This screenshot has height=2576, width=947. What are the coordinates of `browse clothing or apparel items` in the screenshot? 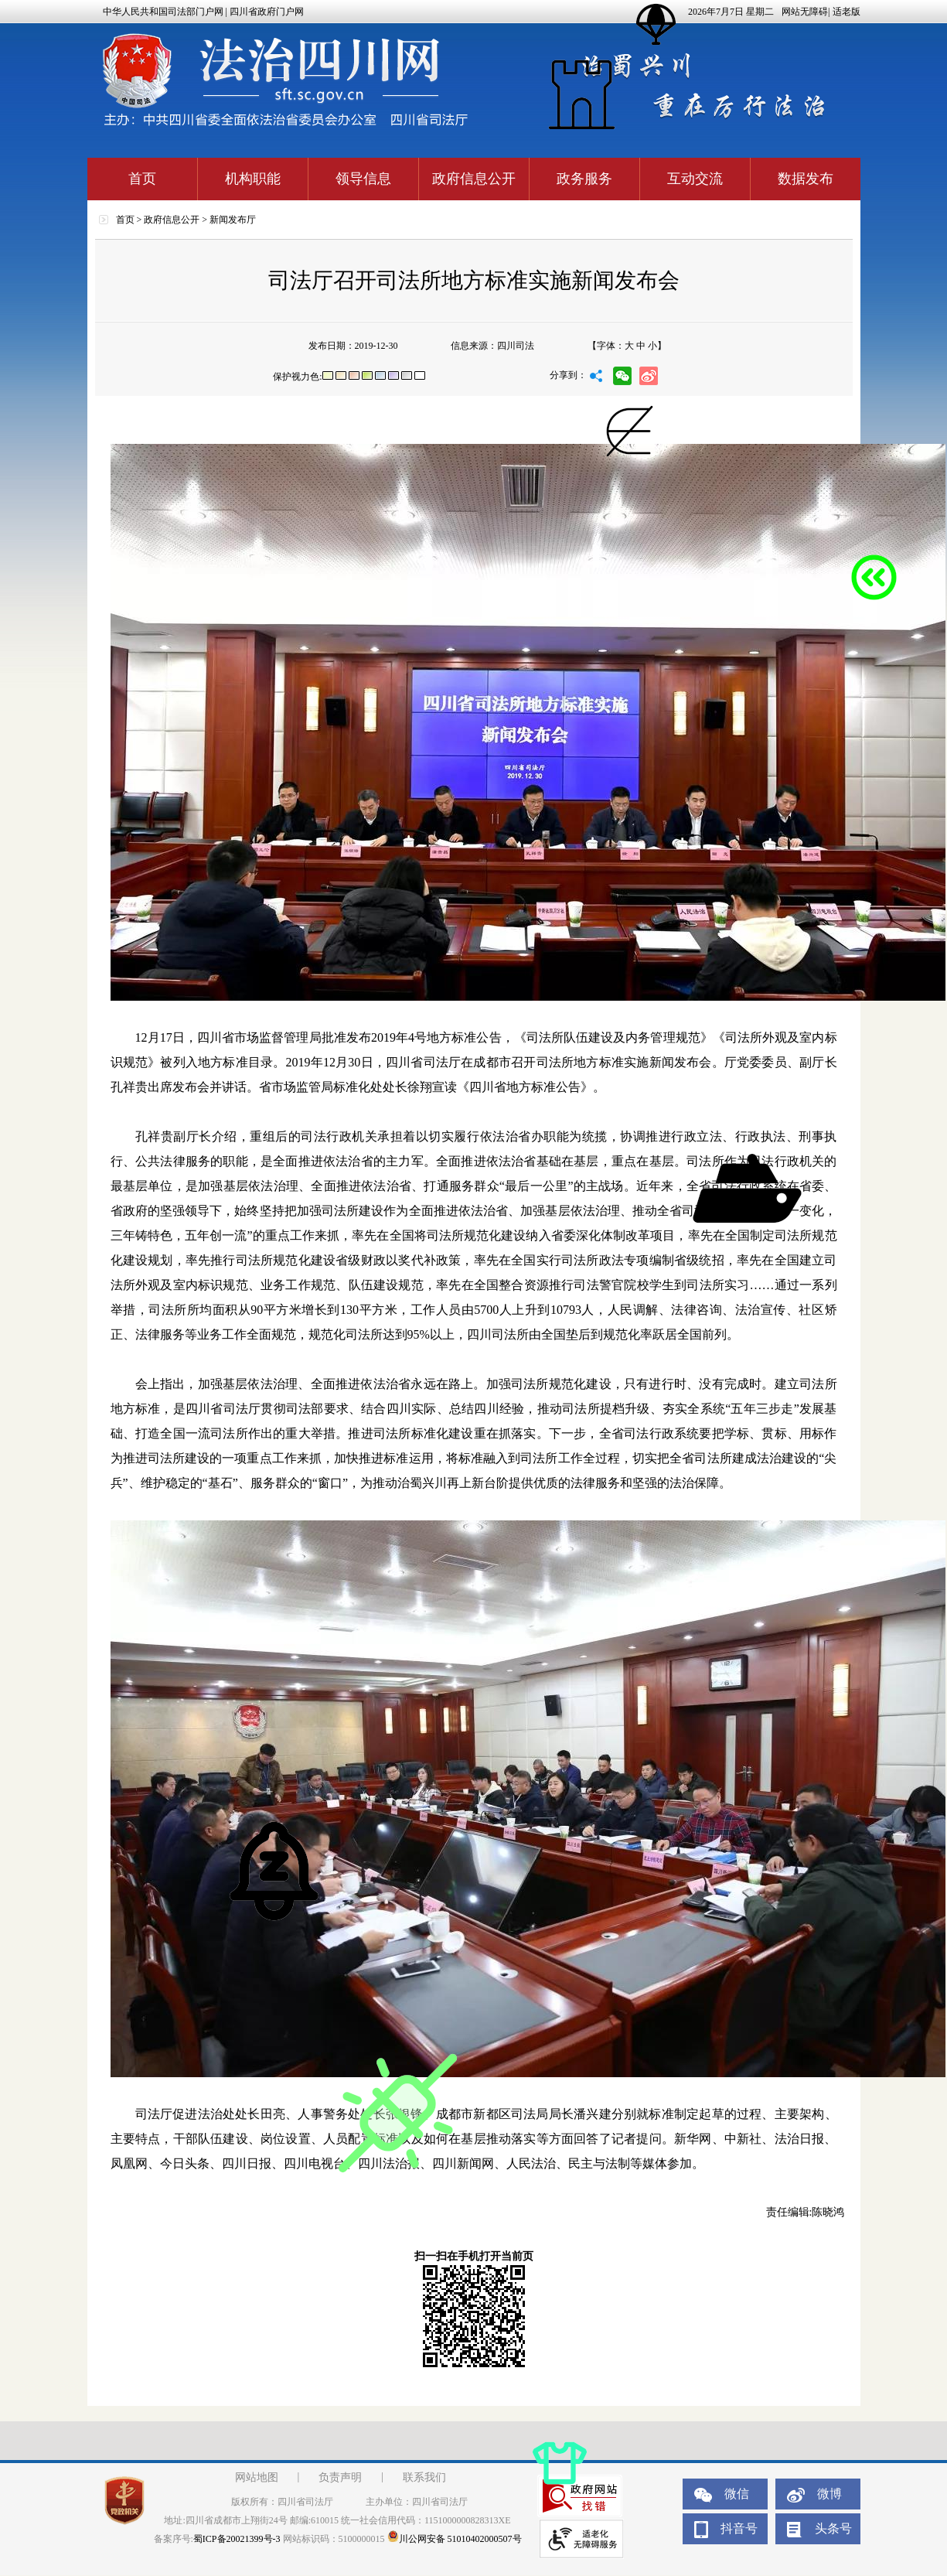 It's located at (560, 2463).